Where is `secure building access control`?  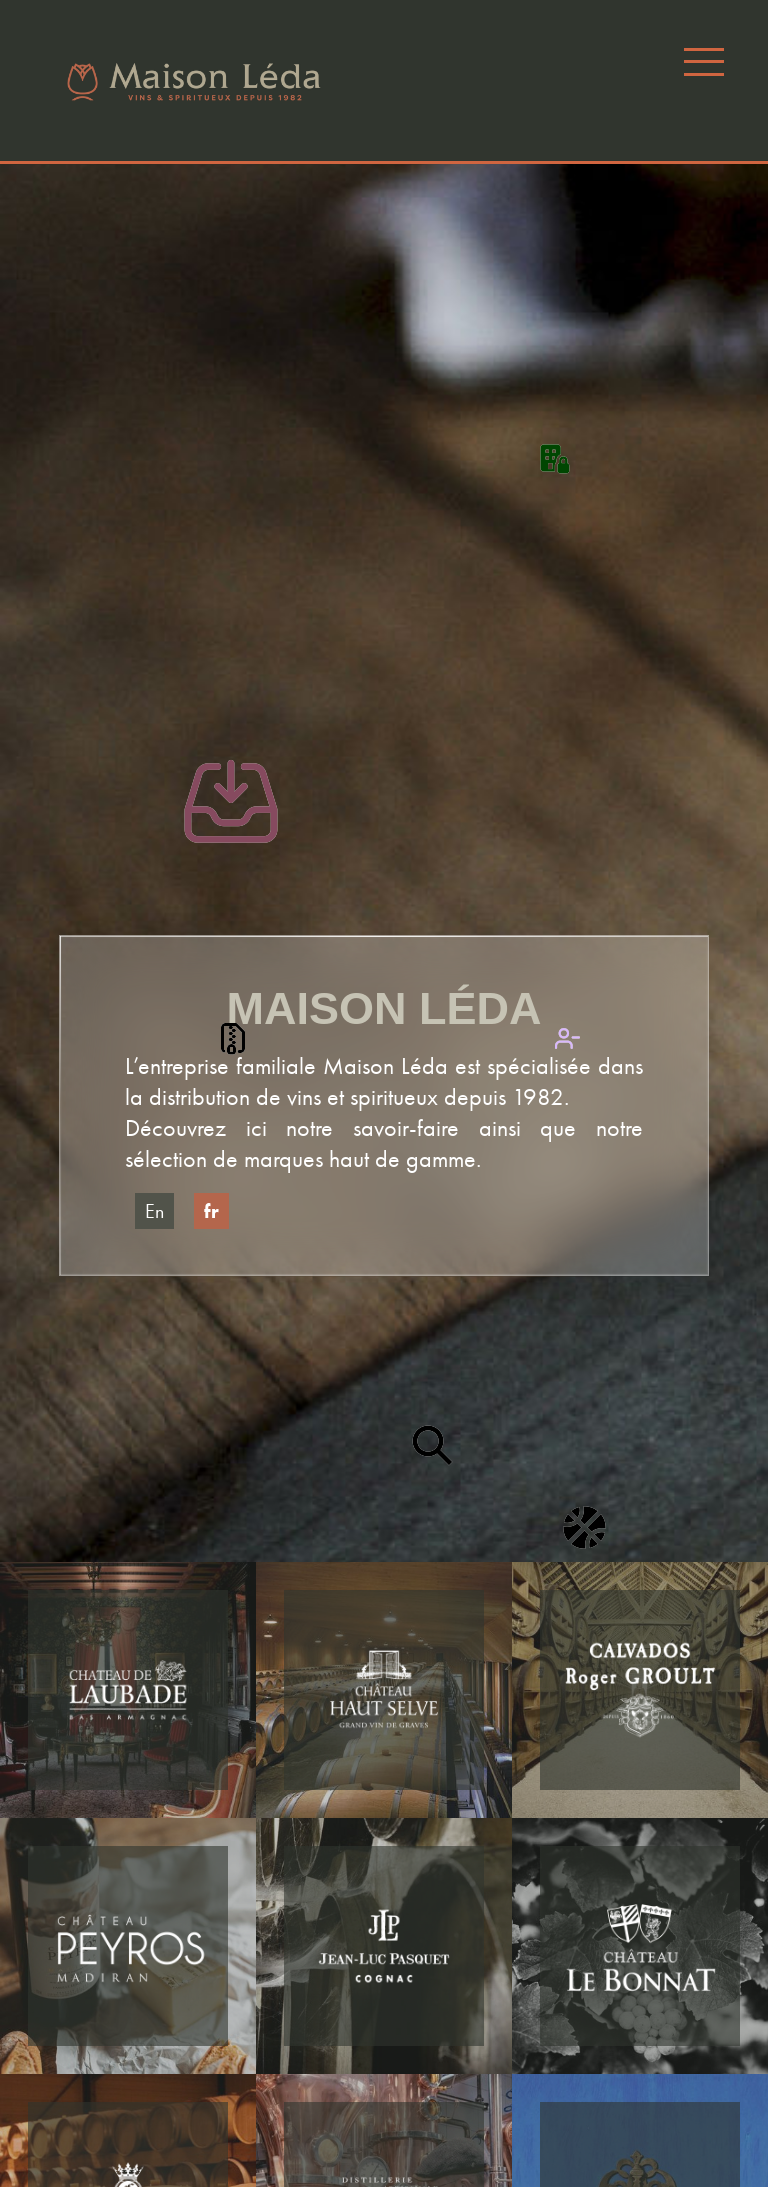 secure building access control is located at coordinates (554, 458).